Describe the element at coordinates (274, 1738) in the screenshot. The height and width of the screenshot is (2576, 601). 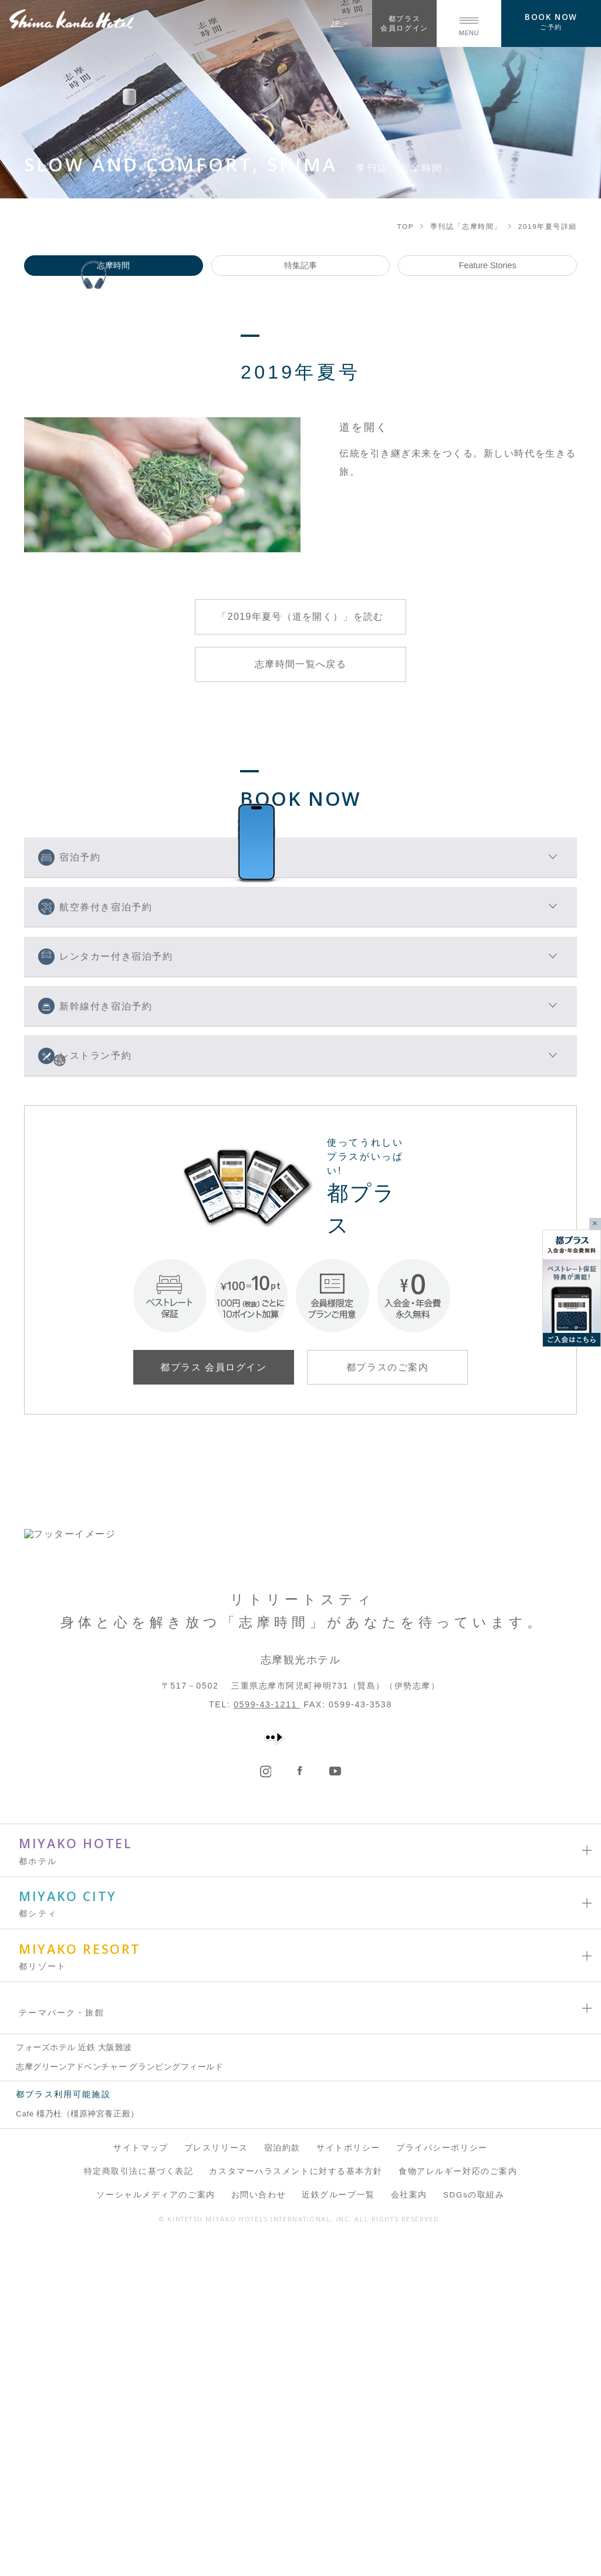
I see `navigate forward in browser or file history` at that location.